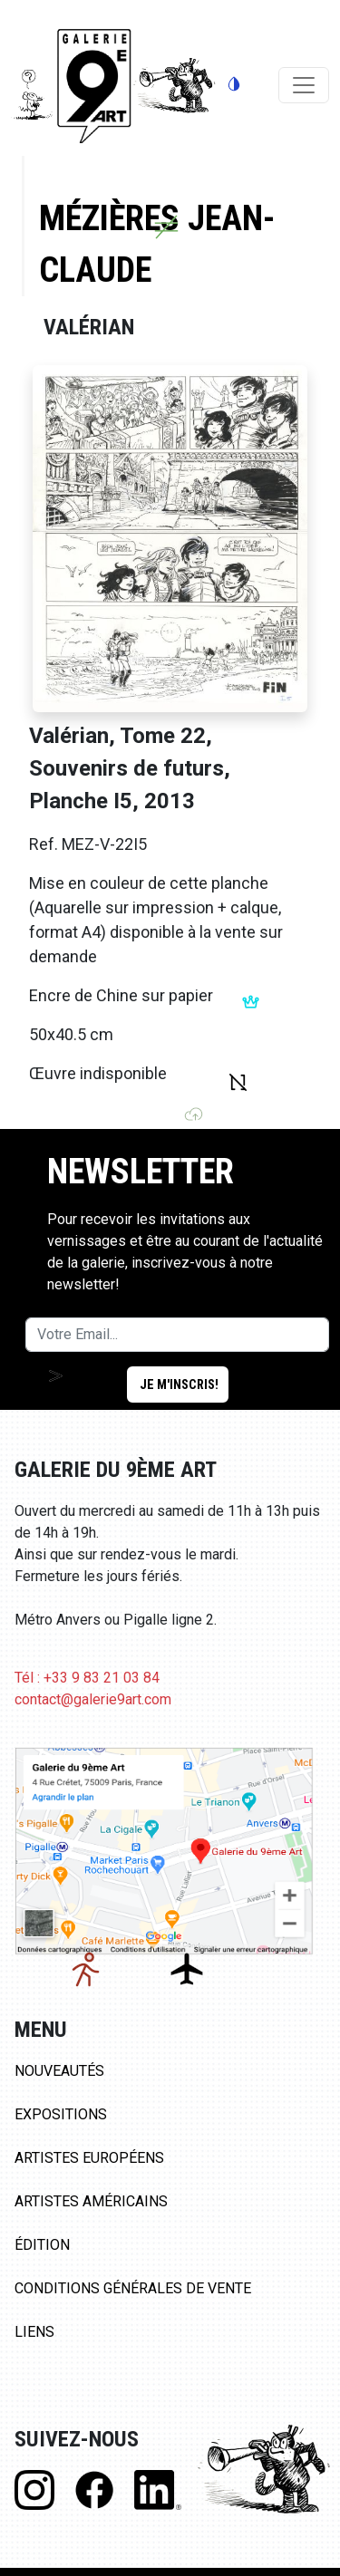  Describe the element at coordinates (250, 1002) in the screenshot. I see `indicates premium or VIP membership status` at that location.